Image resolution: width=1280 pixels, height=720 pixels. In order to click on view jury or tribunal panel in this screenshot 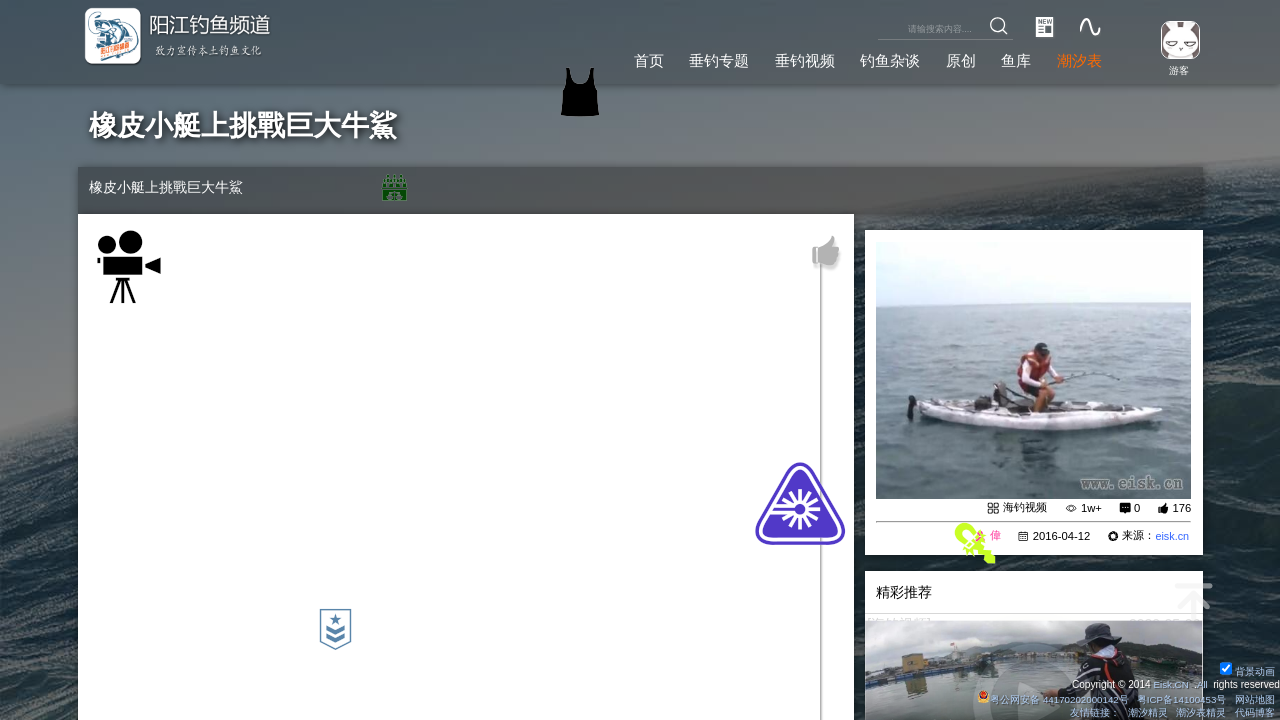, I will do `click(394, 187)`.